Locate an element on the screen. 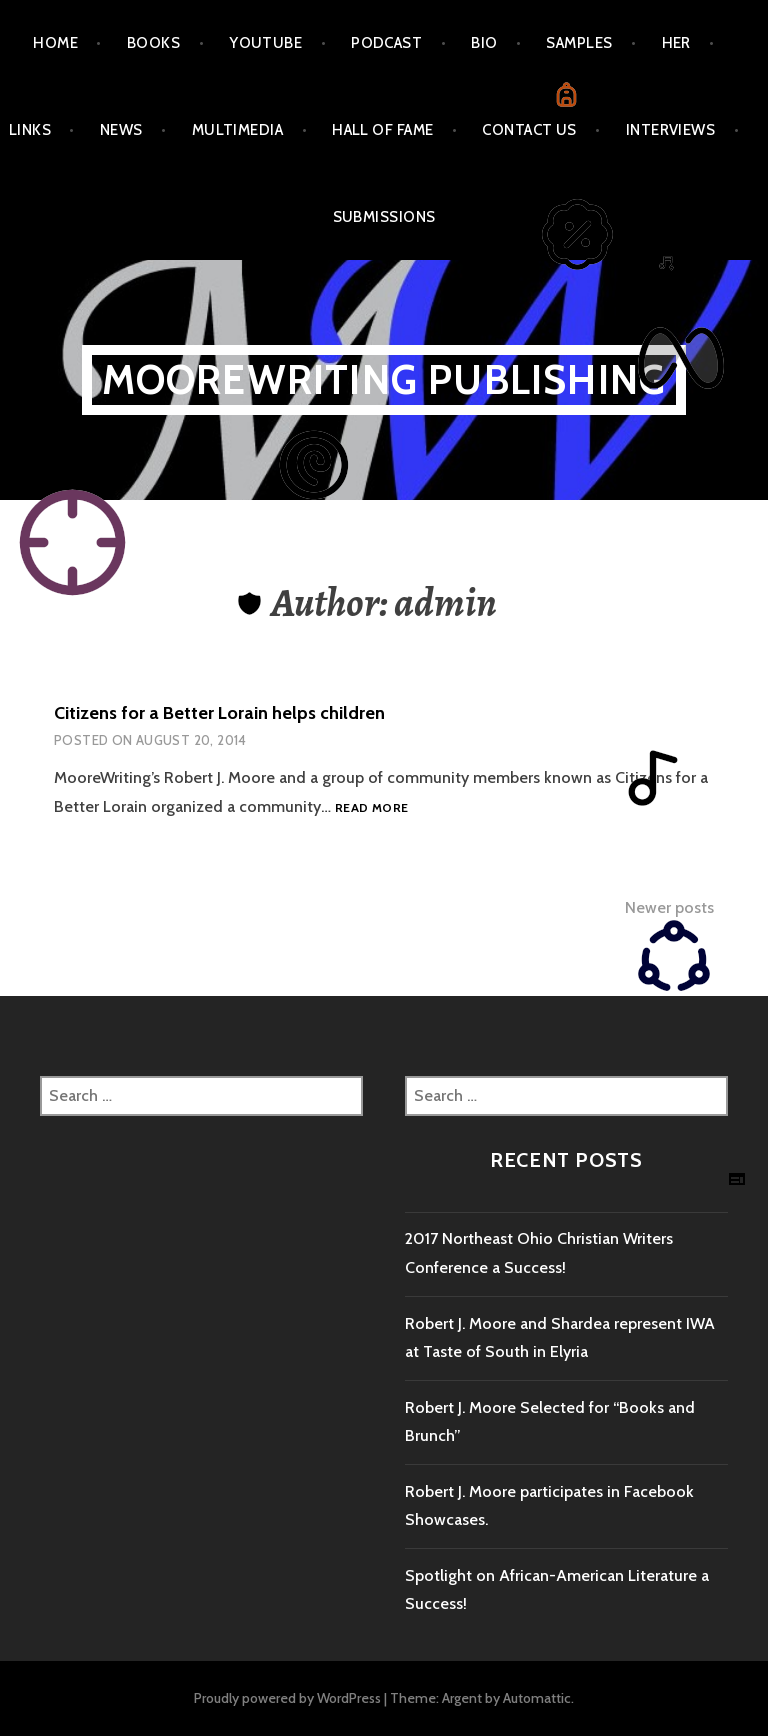 This screenshot has width=768, height=1736. access your inventory or stored items is located at coordinates (566, 94).